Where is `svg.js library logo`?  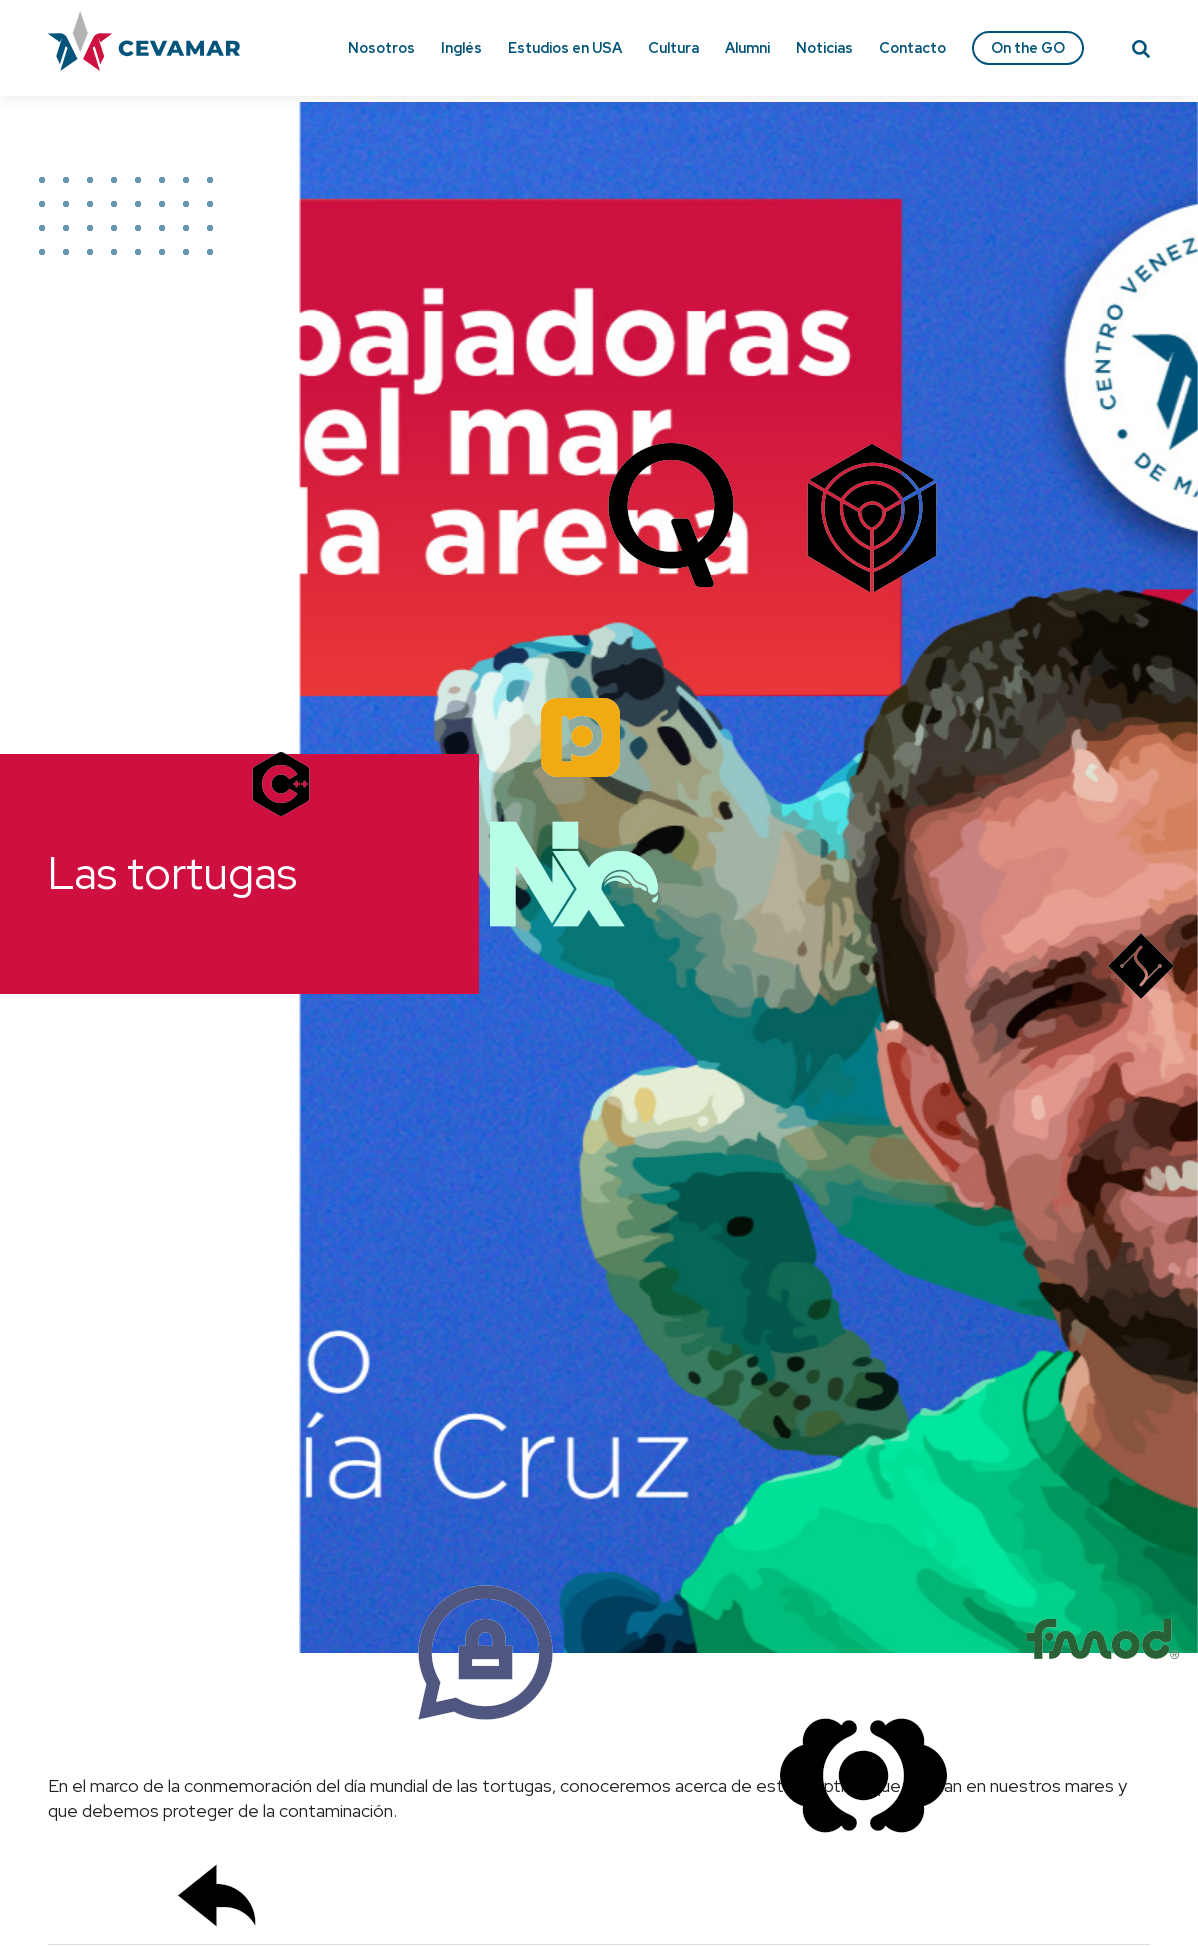
svg.js library logo is located at coordinates (1141, 966).